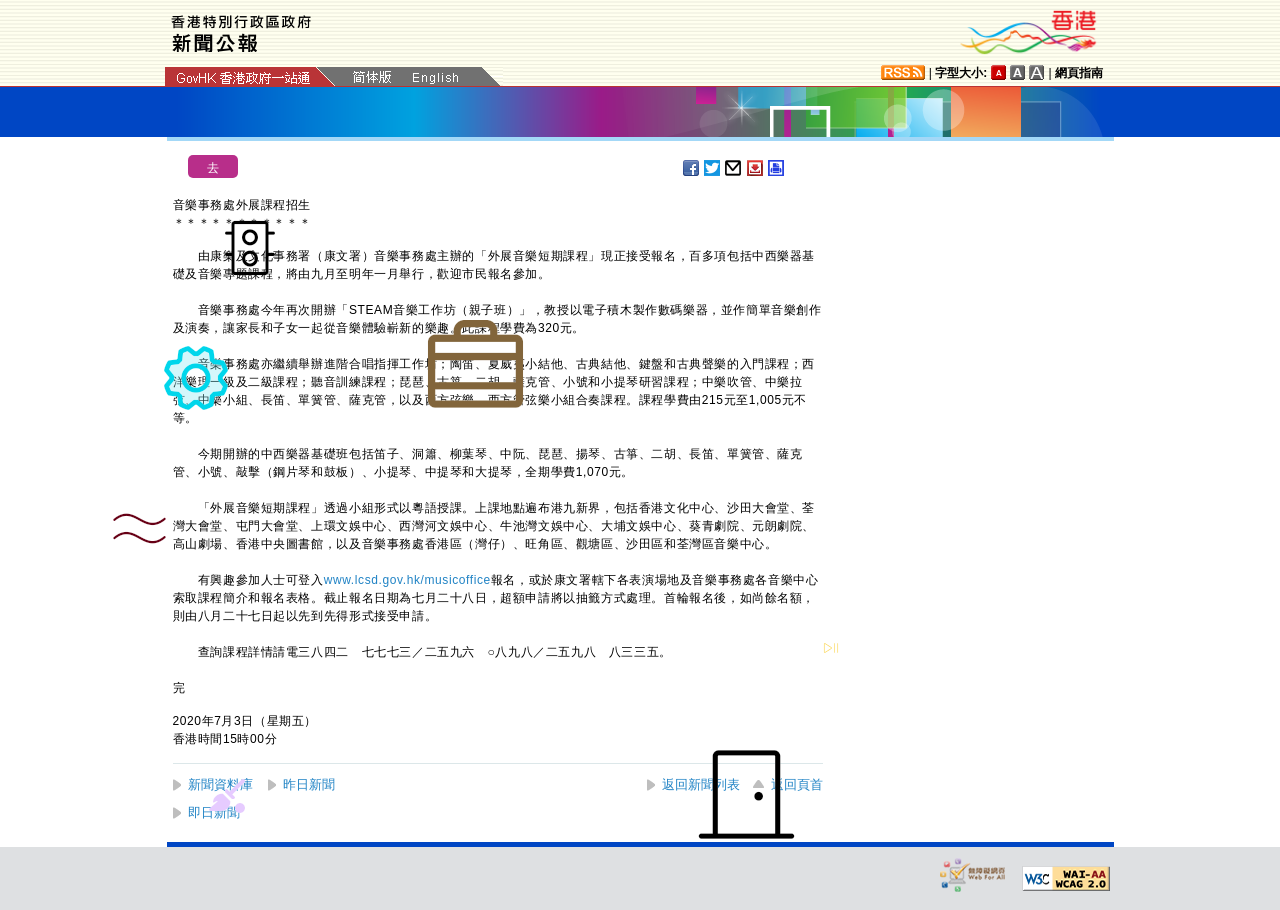 The image size is (1280, 910). Describe the element at coordinates (139, 528) in the screenshot. I see `indicates approximate or estimated value` at that location.